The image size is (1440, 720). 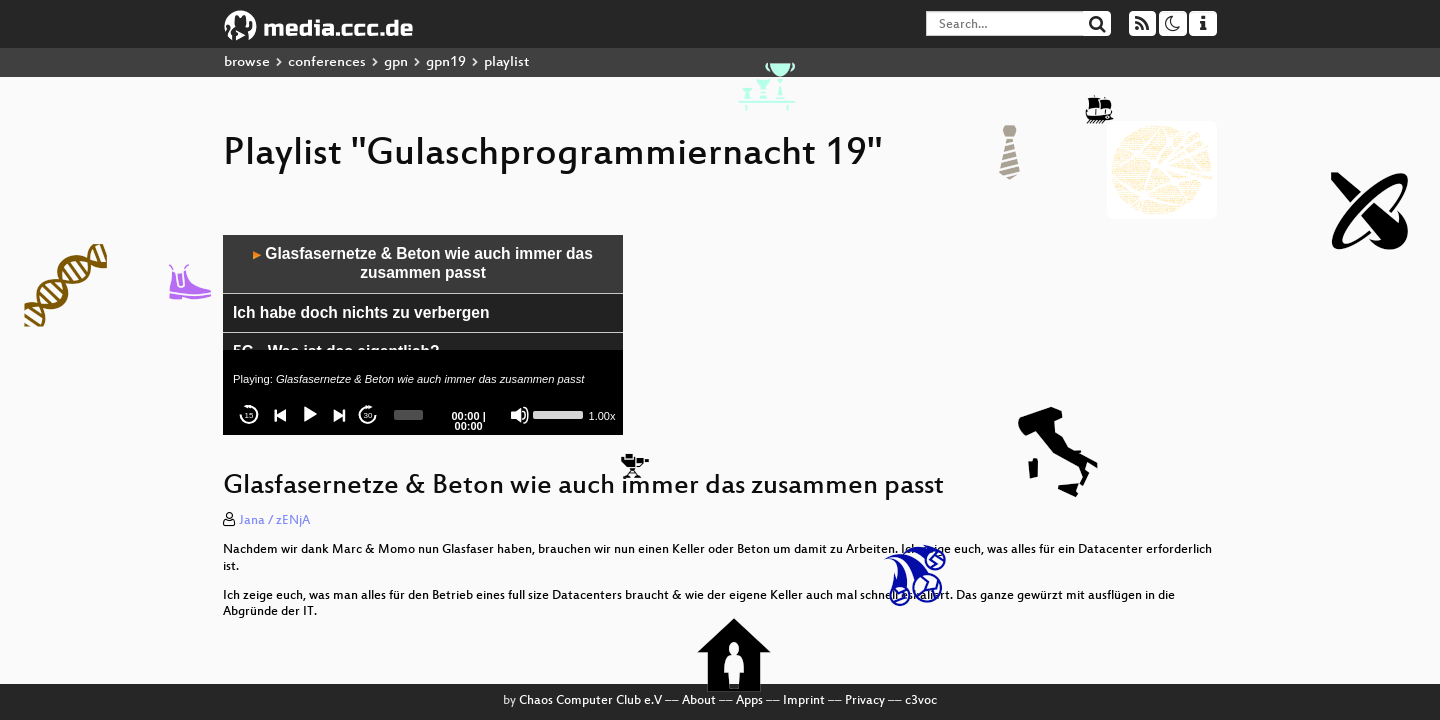 What do you see at coordinates (189, 279) in the screenshot?
I see `browse footwear or boot options` at bounding box center [189, 279].